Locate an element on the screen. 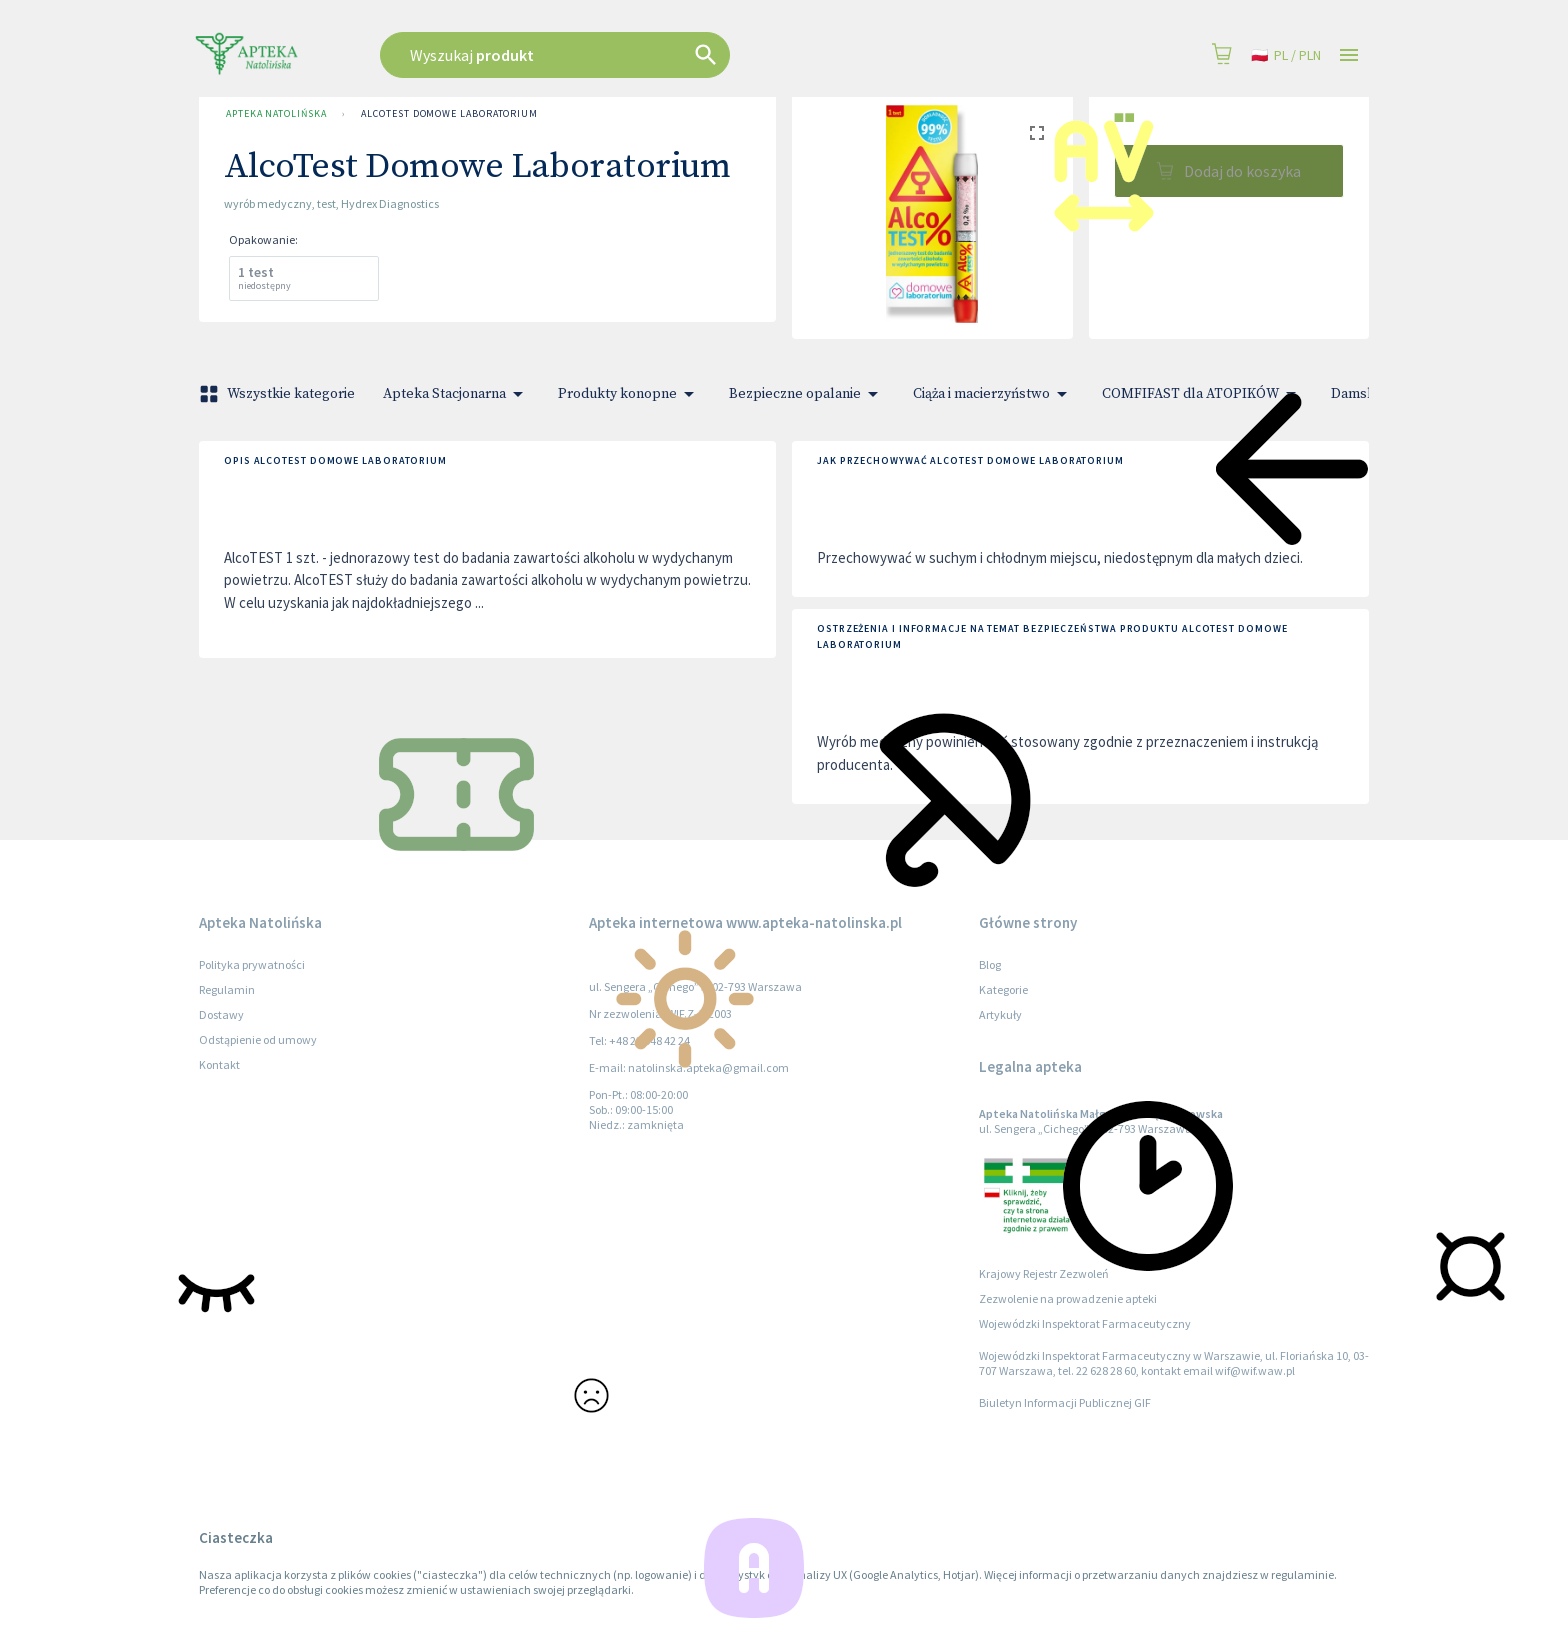  hide password or sensitive content is located at coordinates (216, 1289).